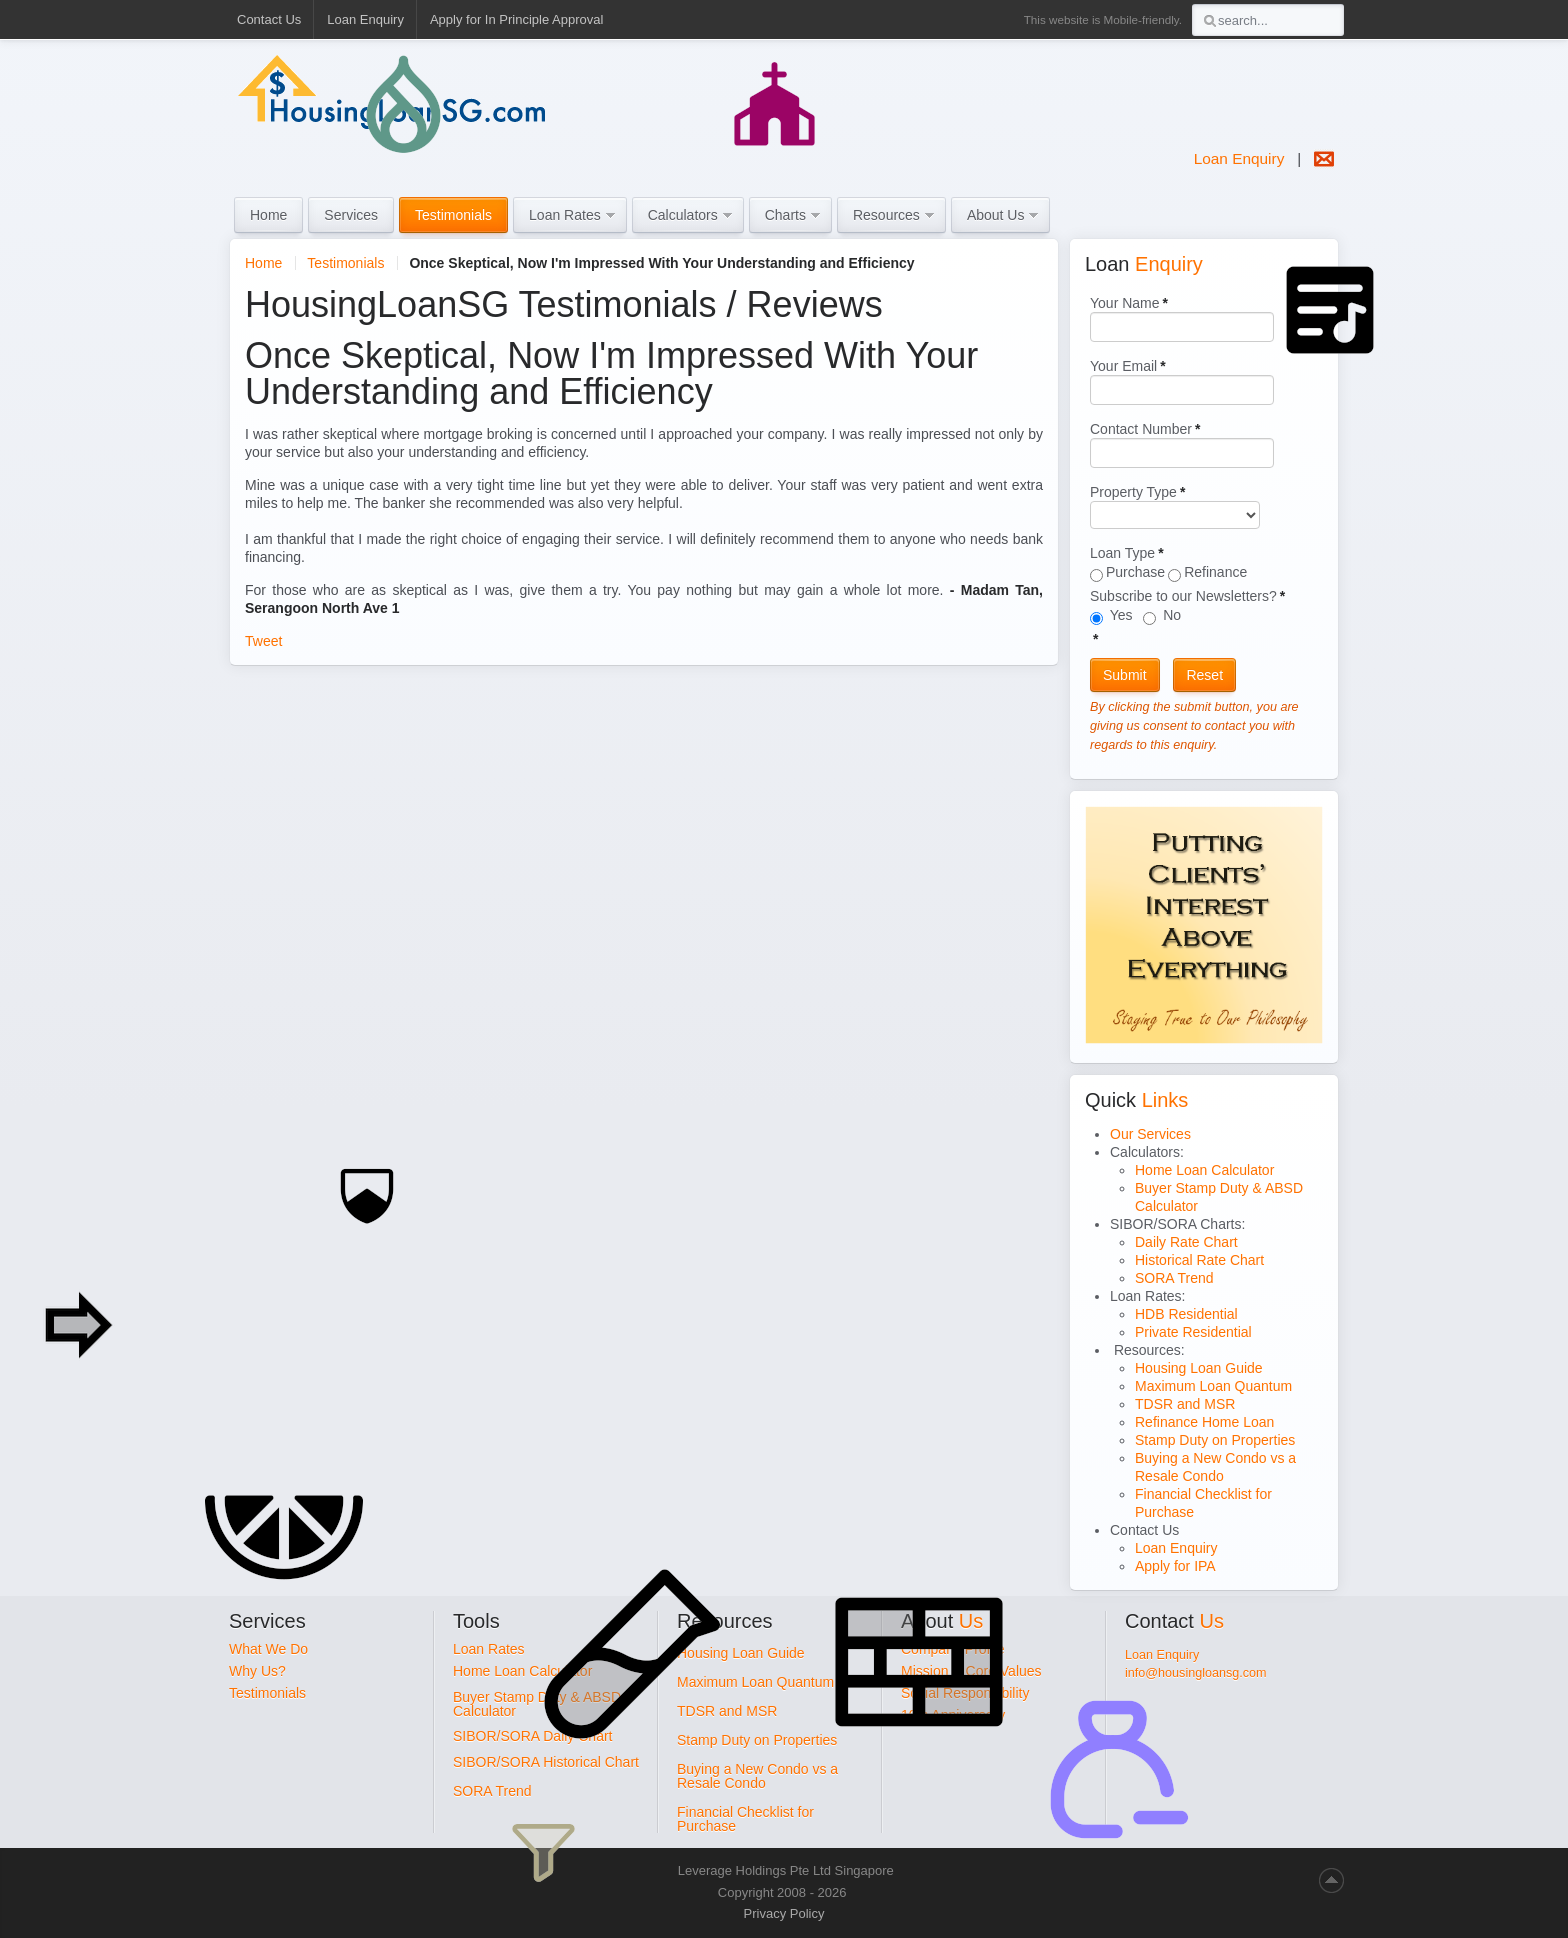 This screenshot has width=1568, height=1938. What do you see at coordinates (79, 1325) in the screenshot?
I see `forward an email or message` at bounding box center [79, 1325].